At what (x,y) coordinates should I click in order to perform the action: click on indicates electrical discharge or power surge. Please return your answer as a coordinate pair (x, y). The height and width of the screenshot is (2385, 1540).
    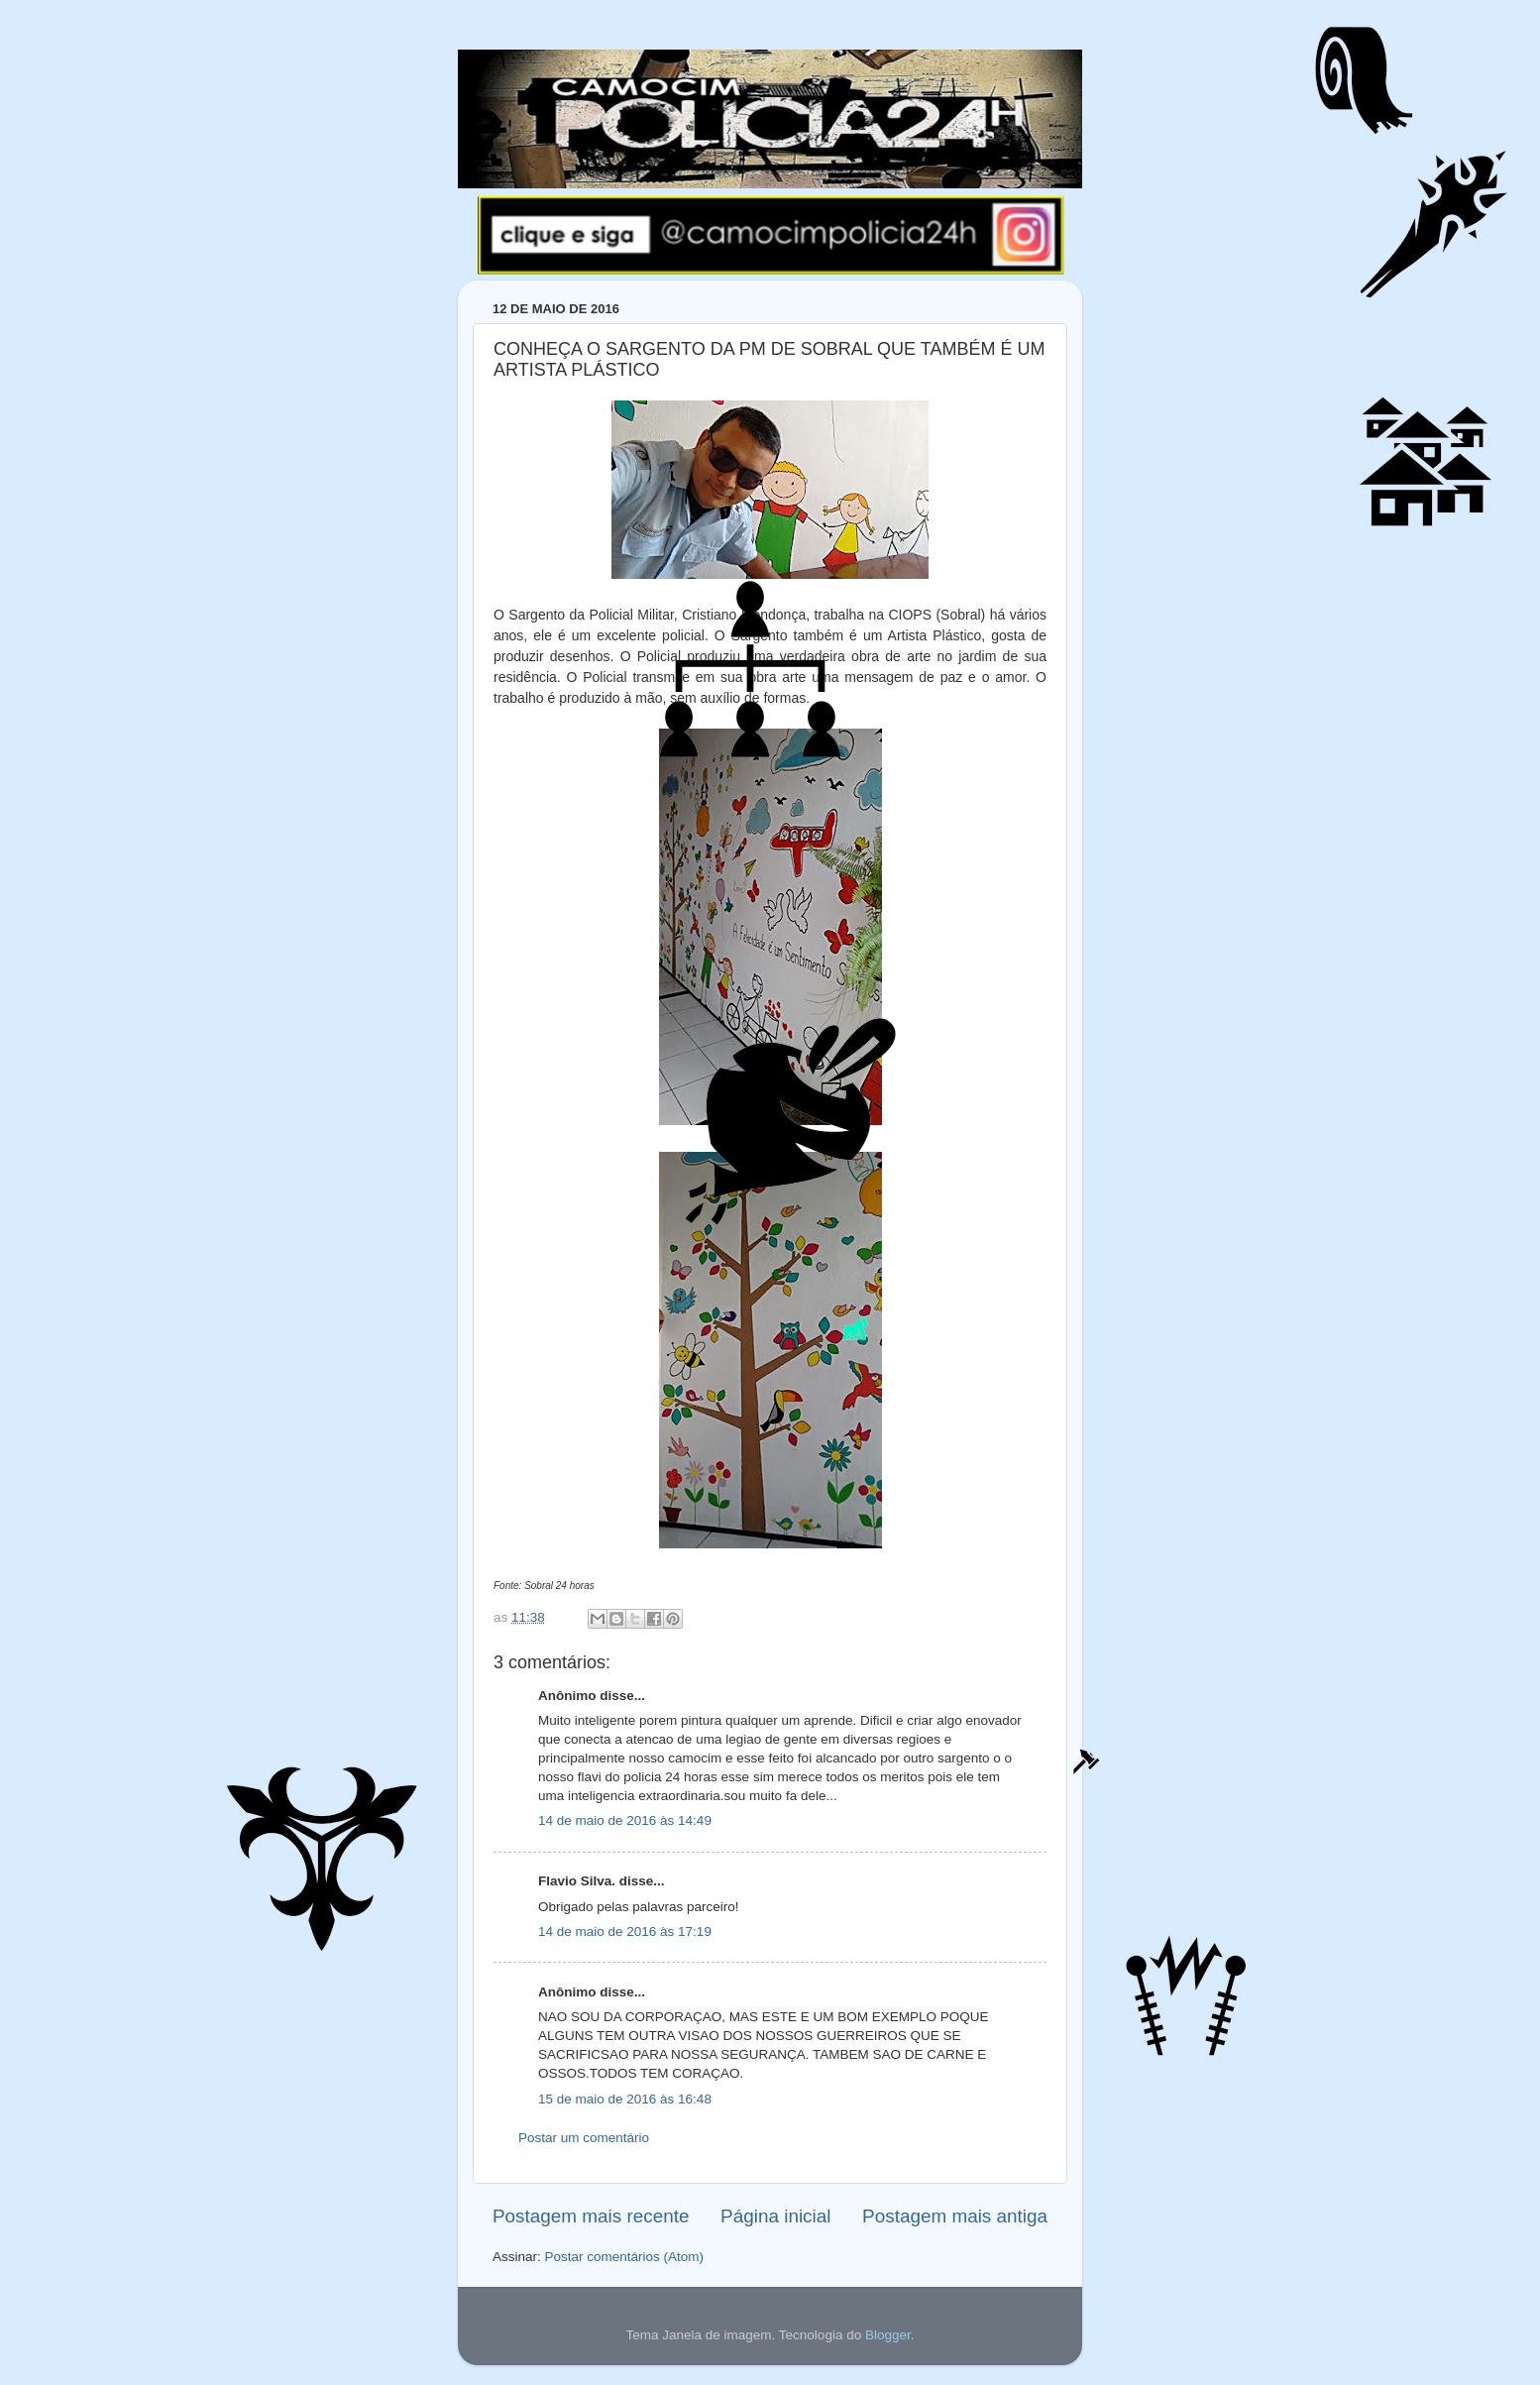
    Looking at the image, I should click on (1185, 1994).